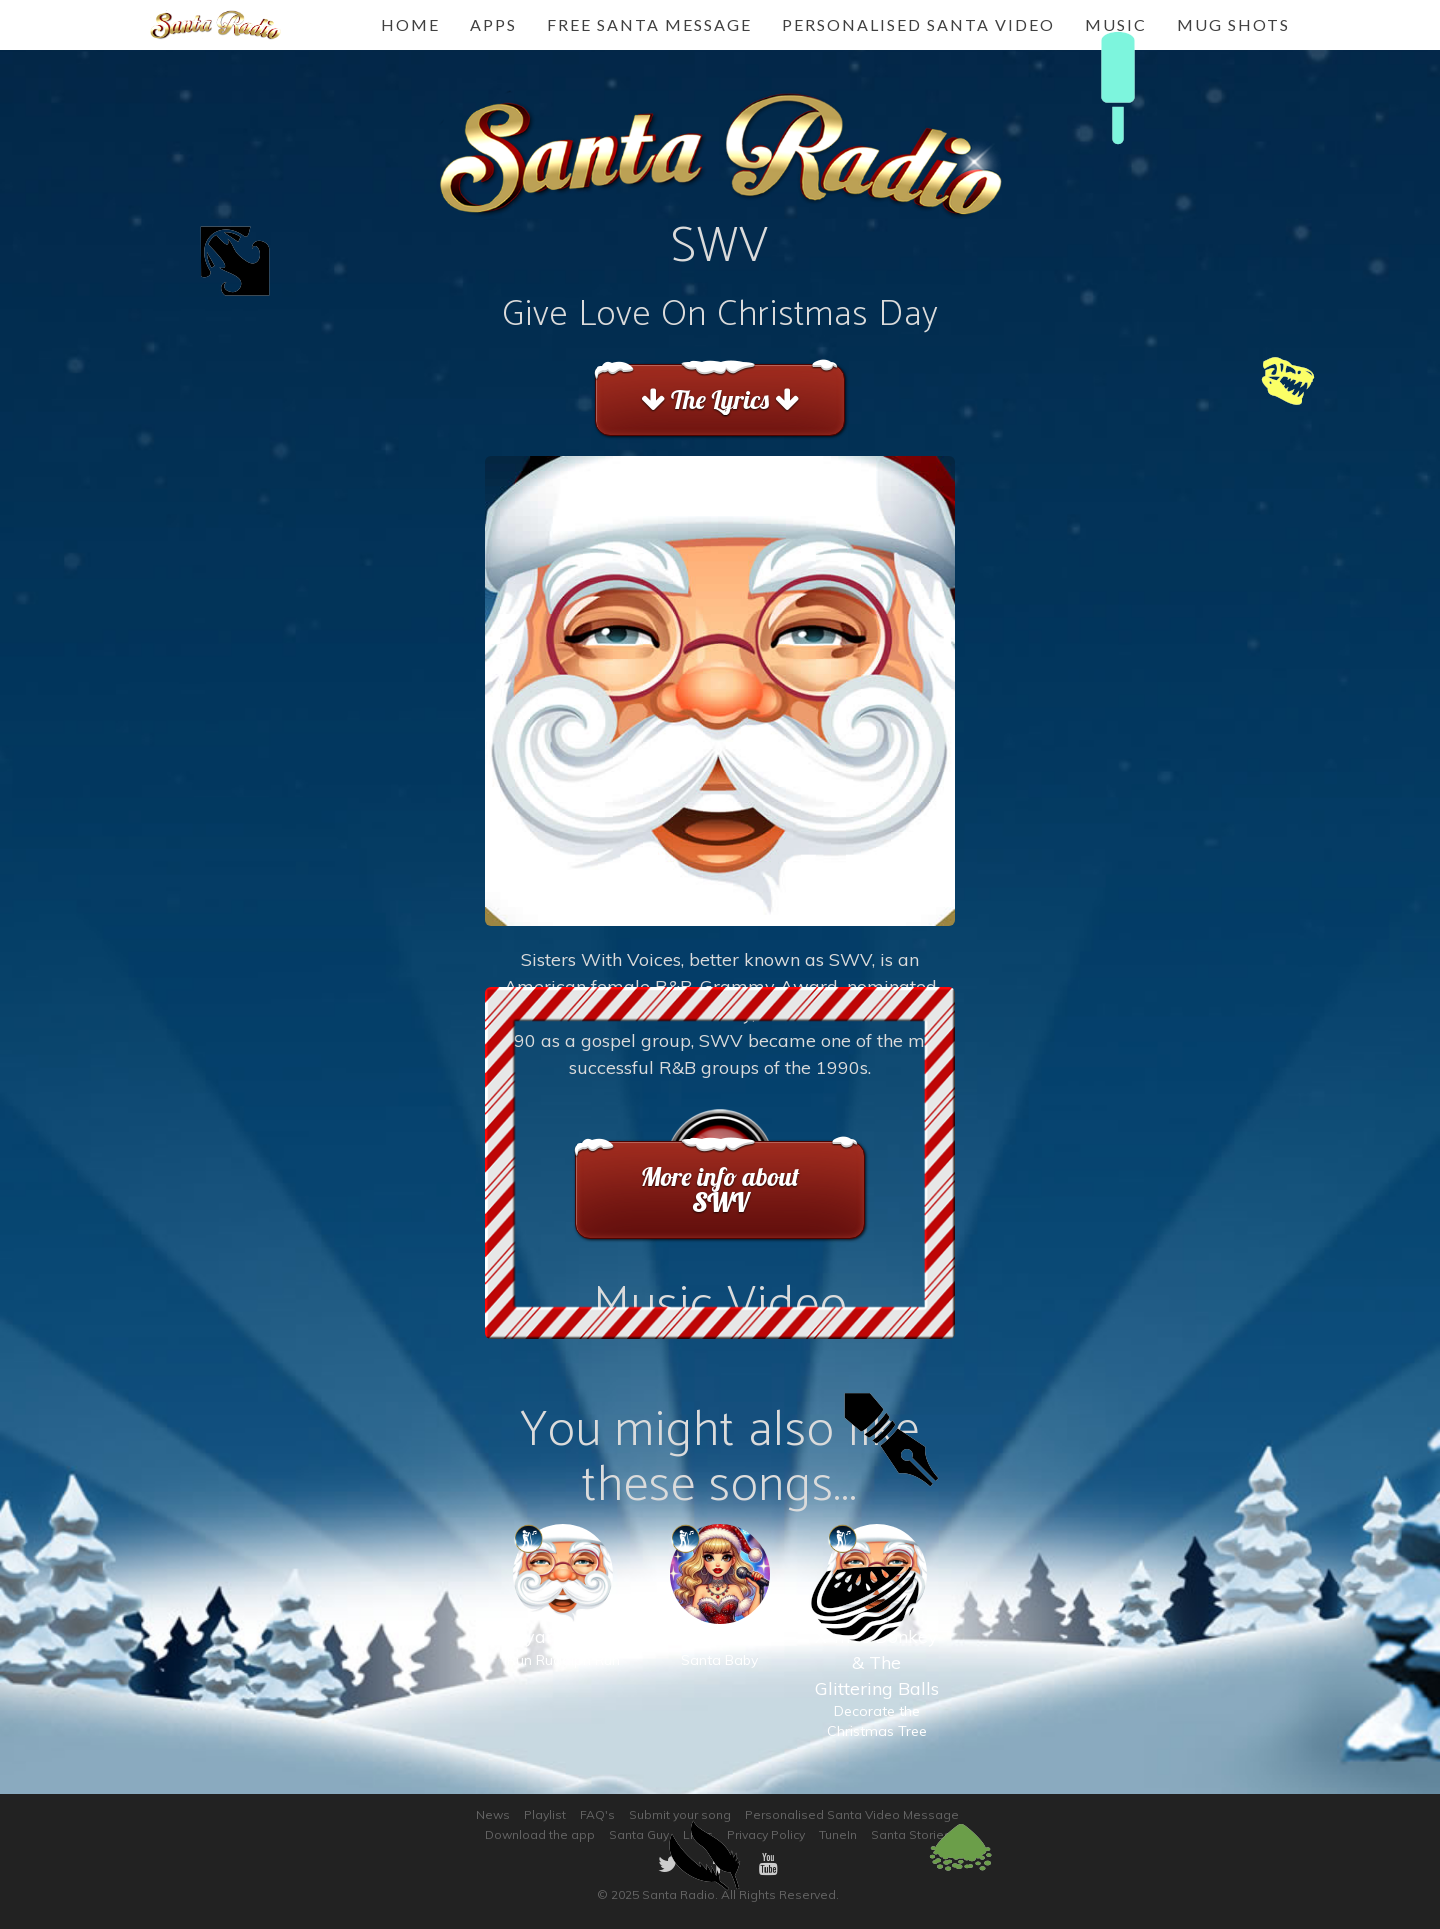 Image resolution: width=1440 pixels, height=1929 pixels. What do you see at coordinates (705, 1856) in the screenshot?
I see `indicates a writing or composition feature` at bounding box center [705, 1856].